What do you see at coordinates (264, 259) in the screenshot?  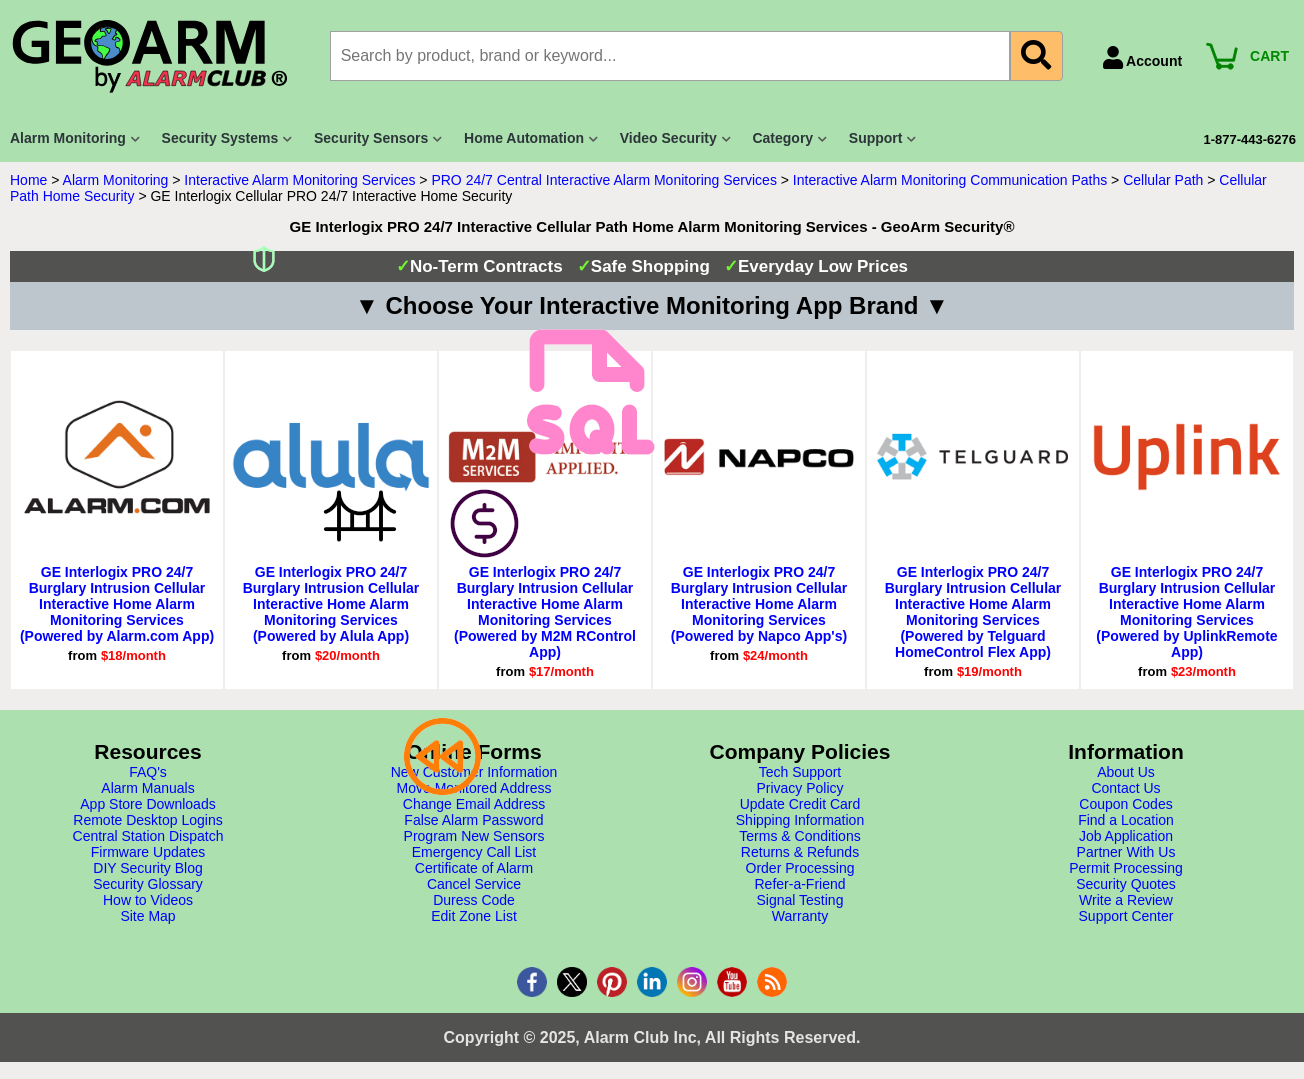 I see `partial security or protection enabled` at bounding box center [264, 259].